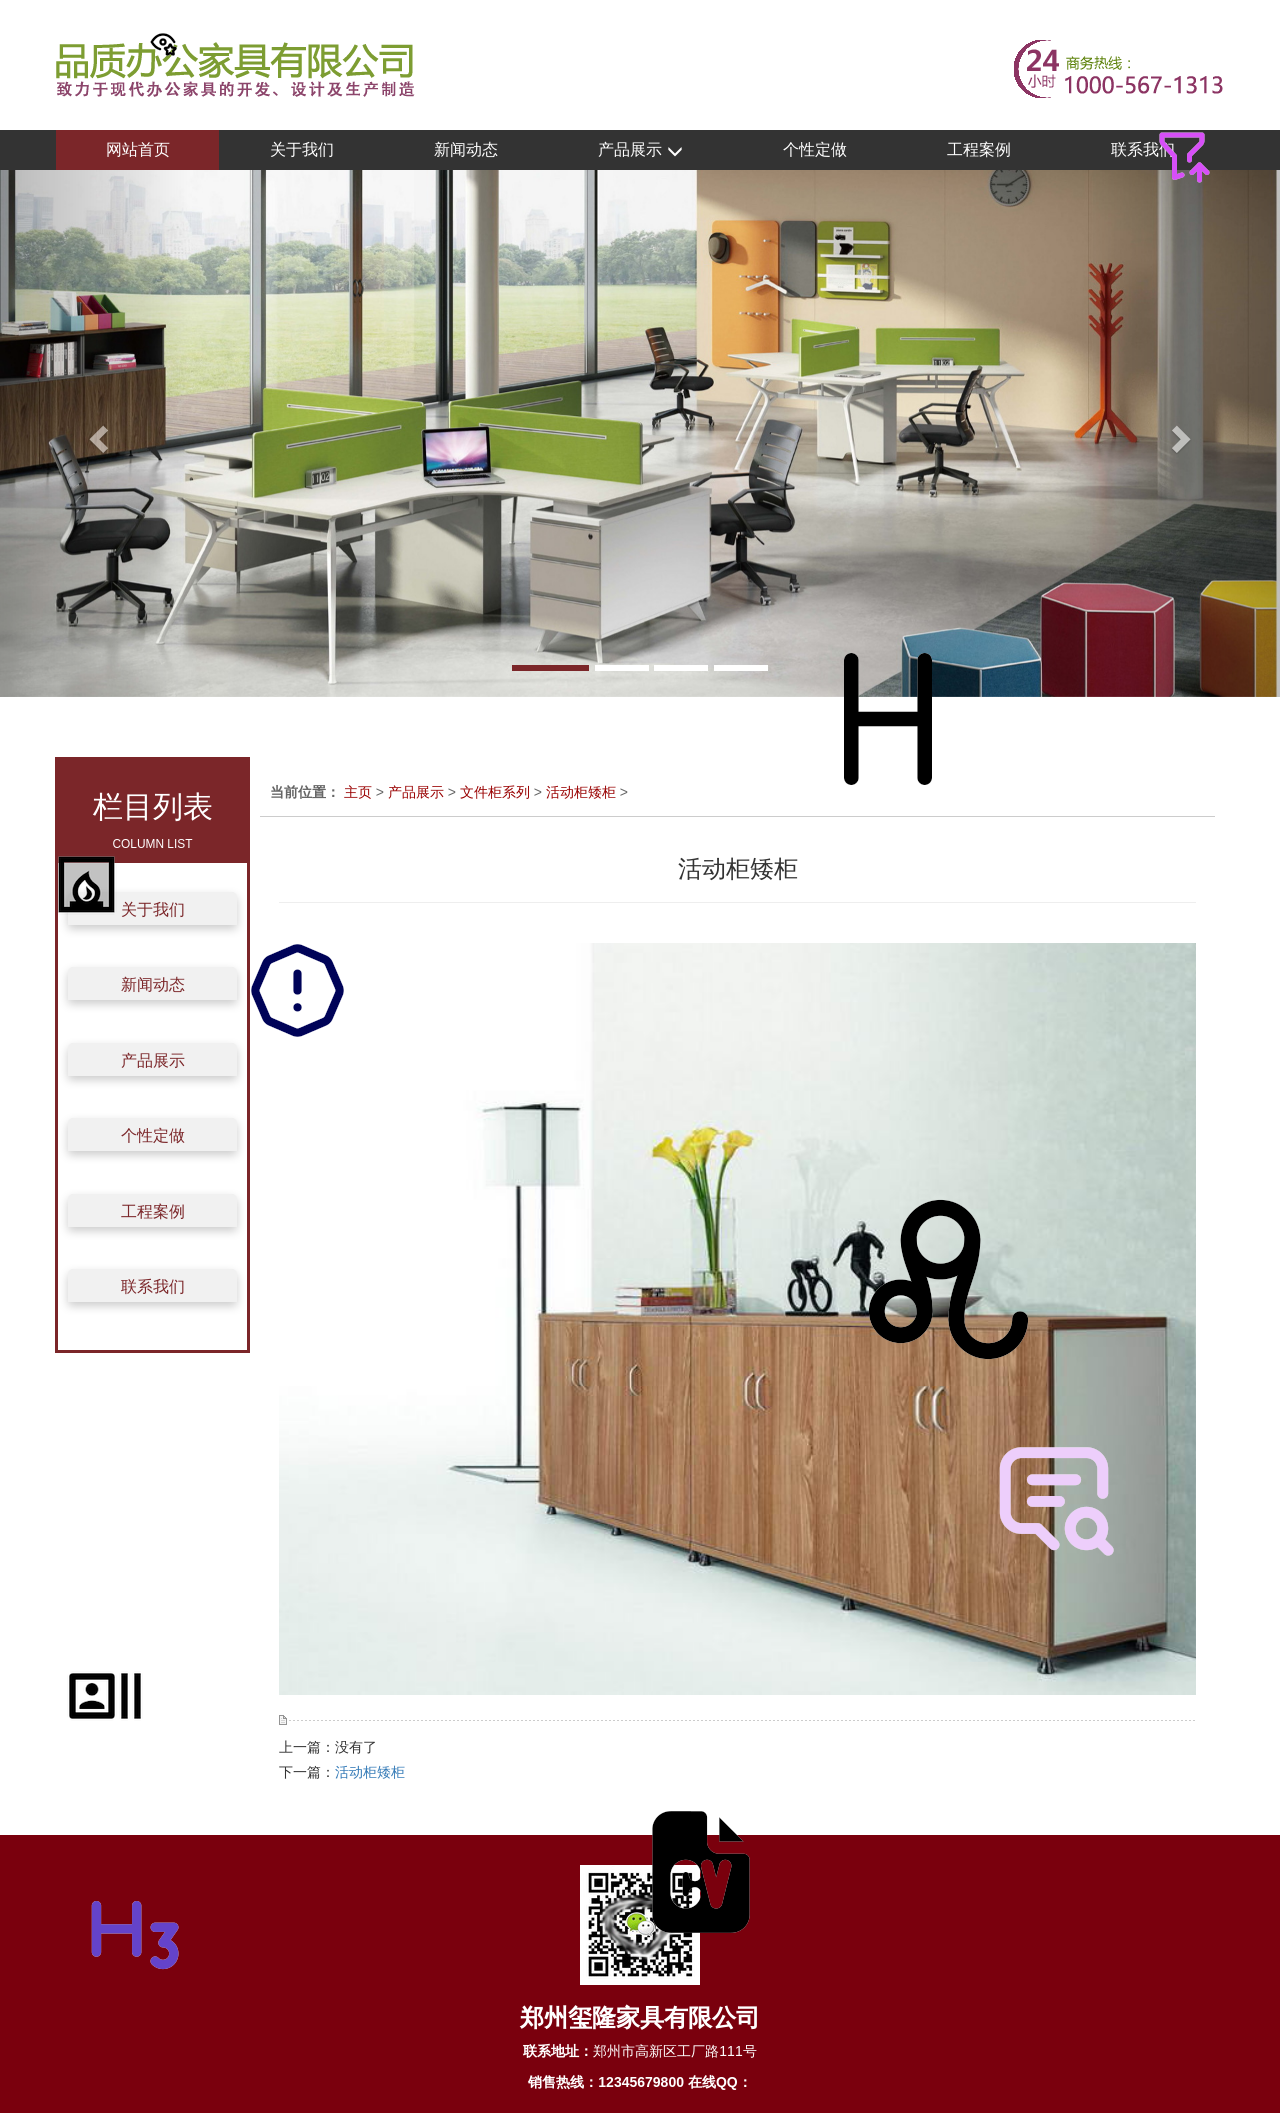  What do you see at coordinates (888, 719) in the screenshot?
I see `indicates a heading or header element` at bounding box center [888, 719].